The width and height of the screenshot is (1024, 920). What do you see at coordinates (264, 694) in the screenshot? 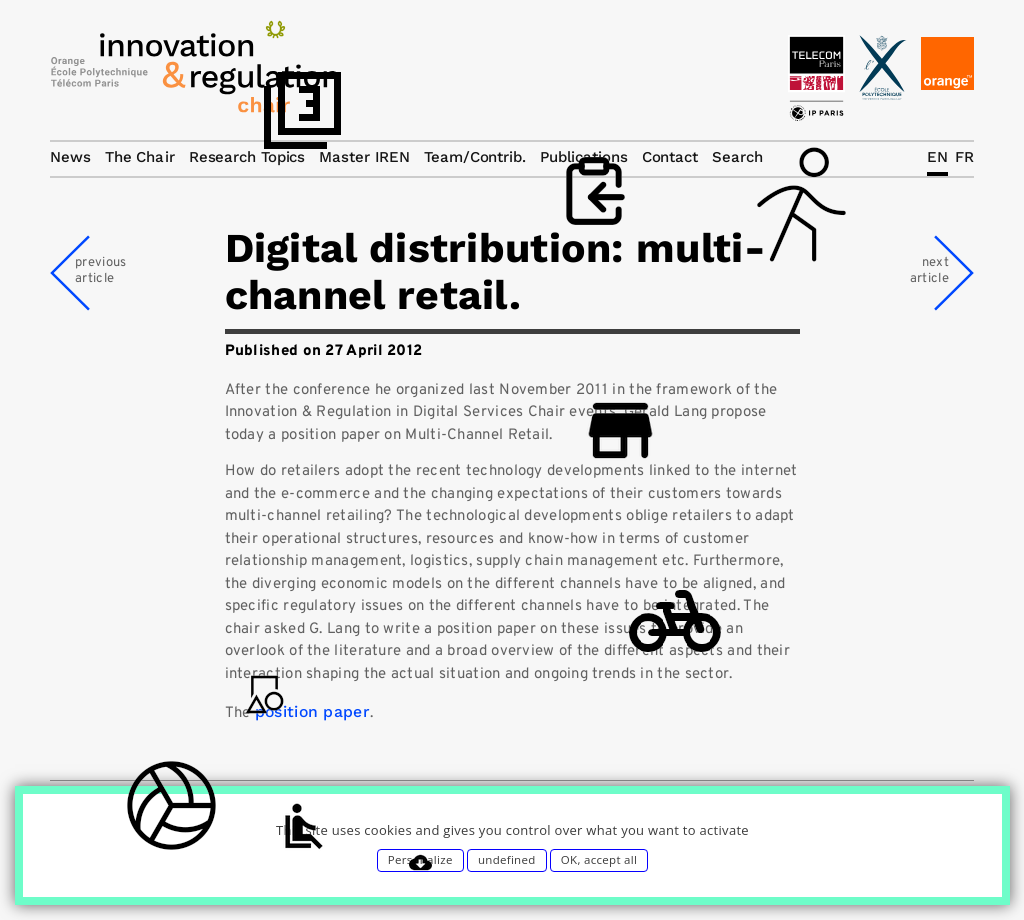
I see `view miscellaneous symbols or special characters` at bounding box center [264, 694].